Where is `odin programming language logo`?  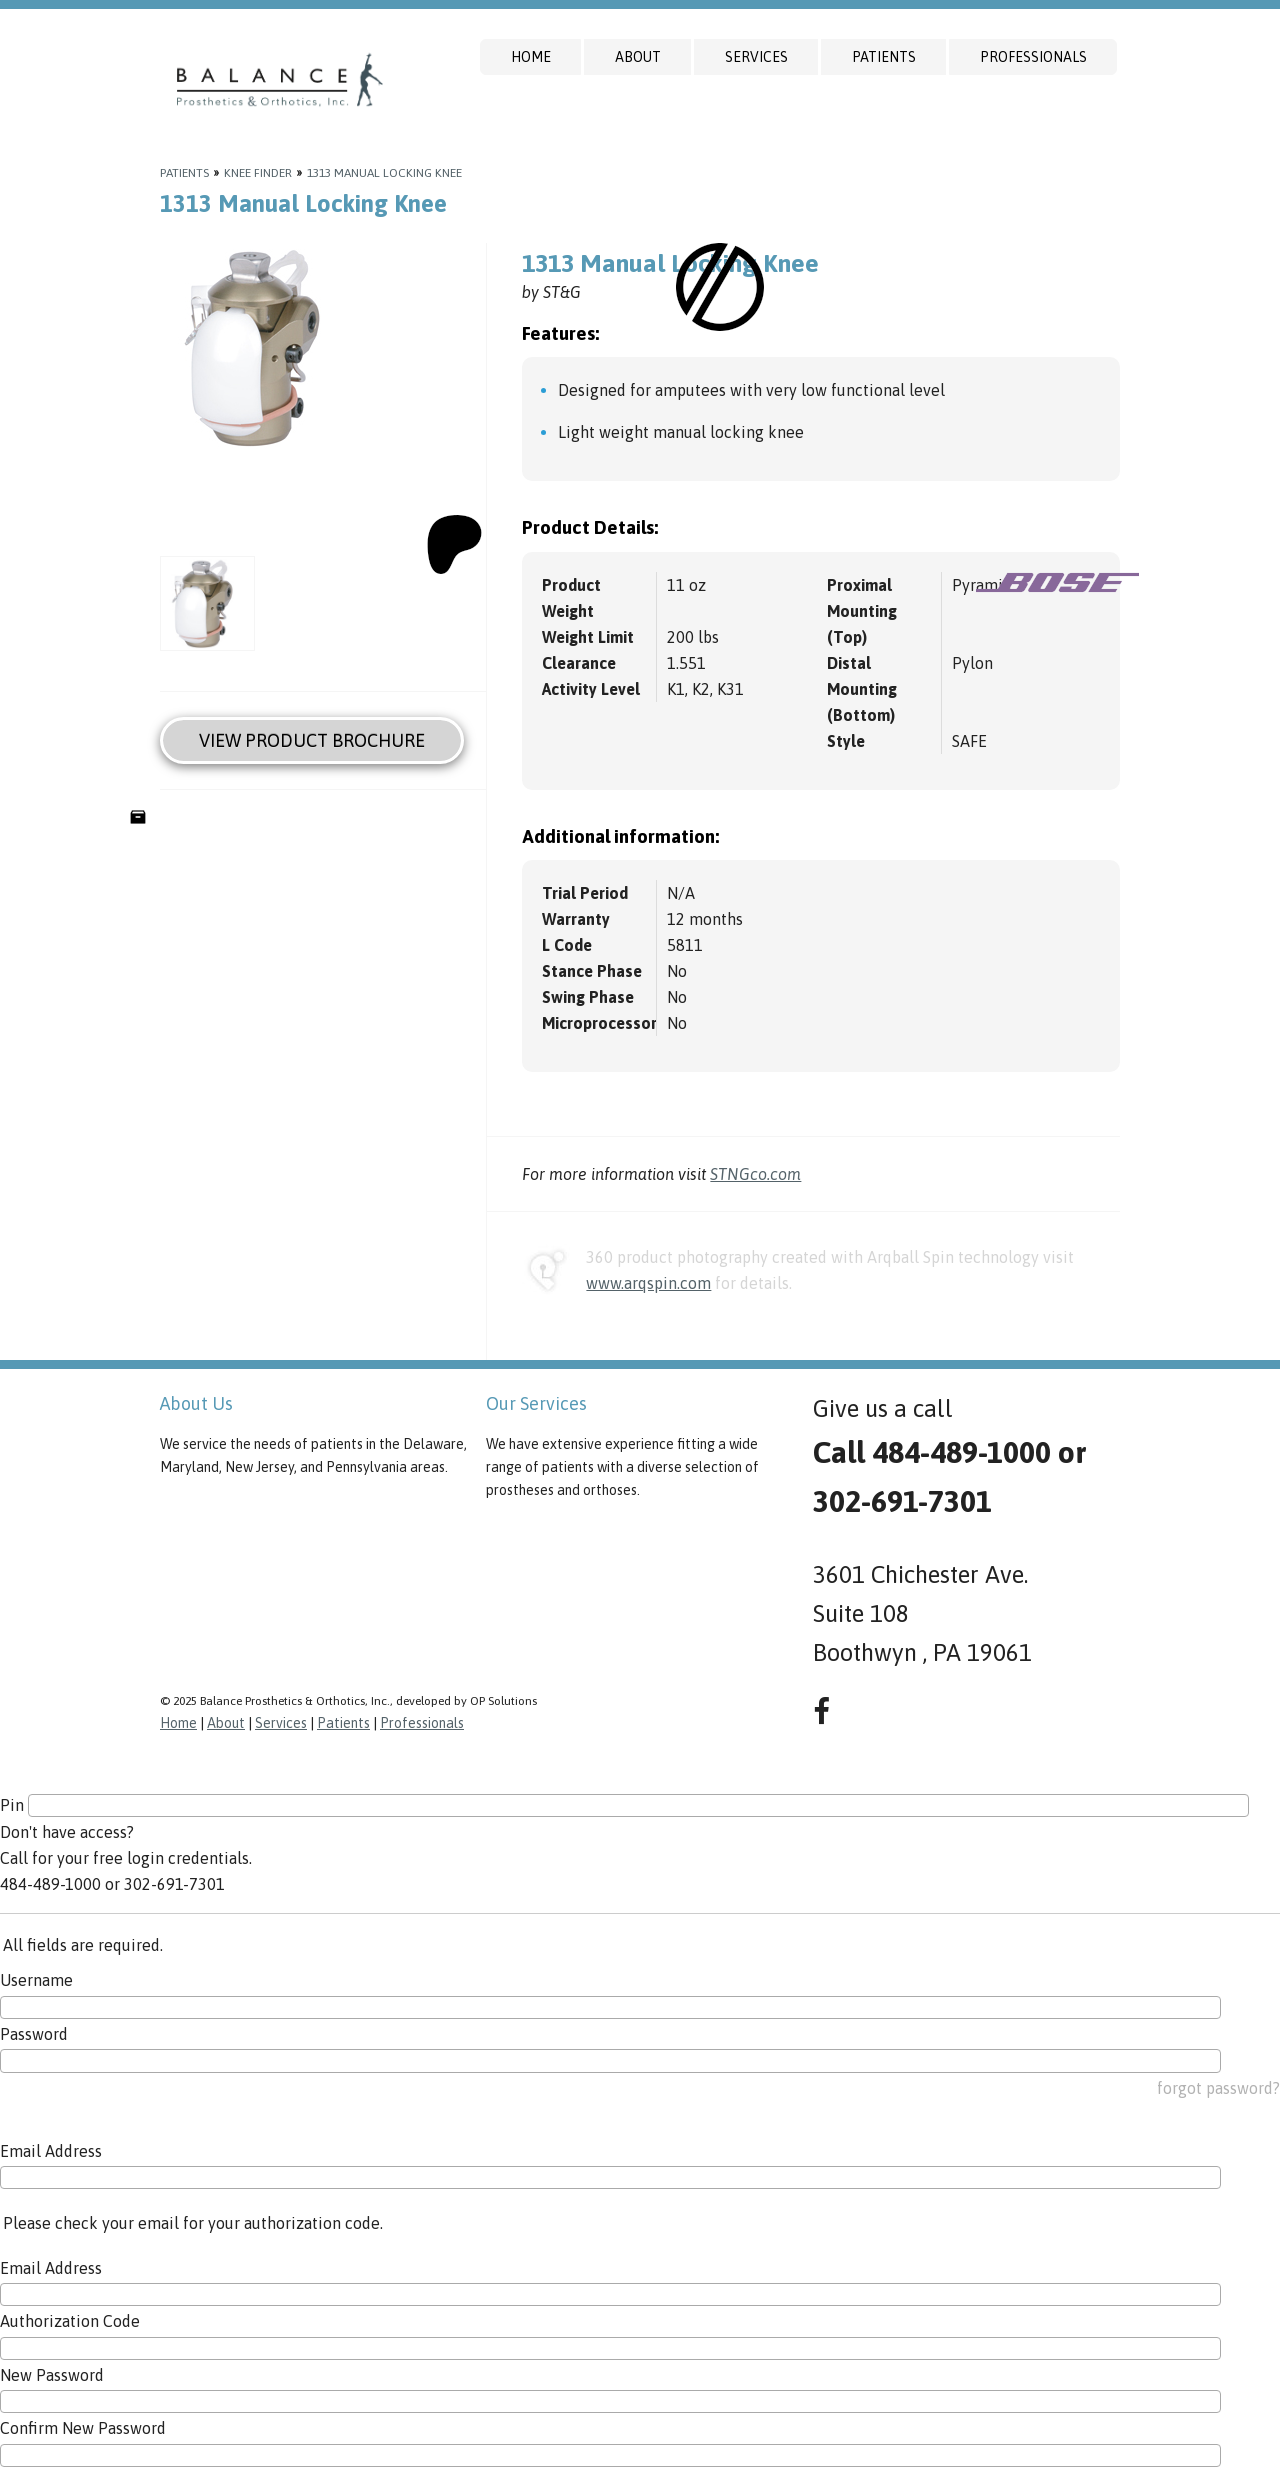 odin programming language logo is located at coordinates (720, 287).